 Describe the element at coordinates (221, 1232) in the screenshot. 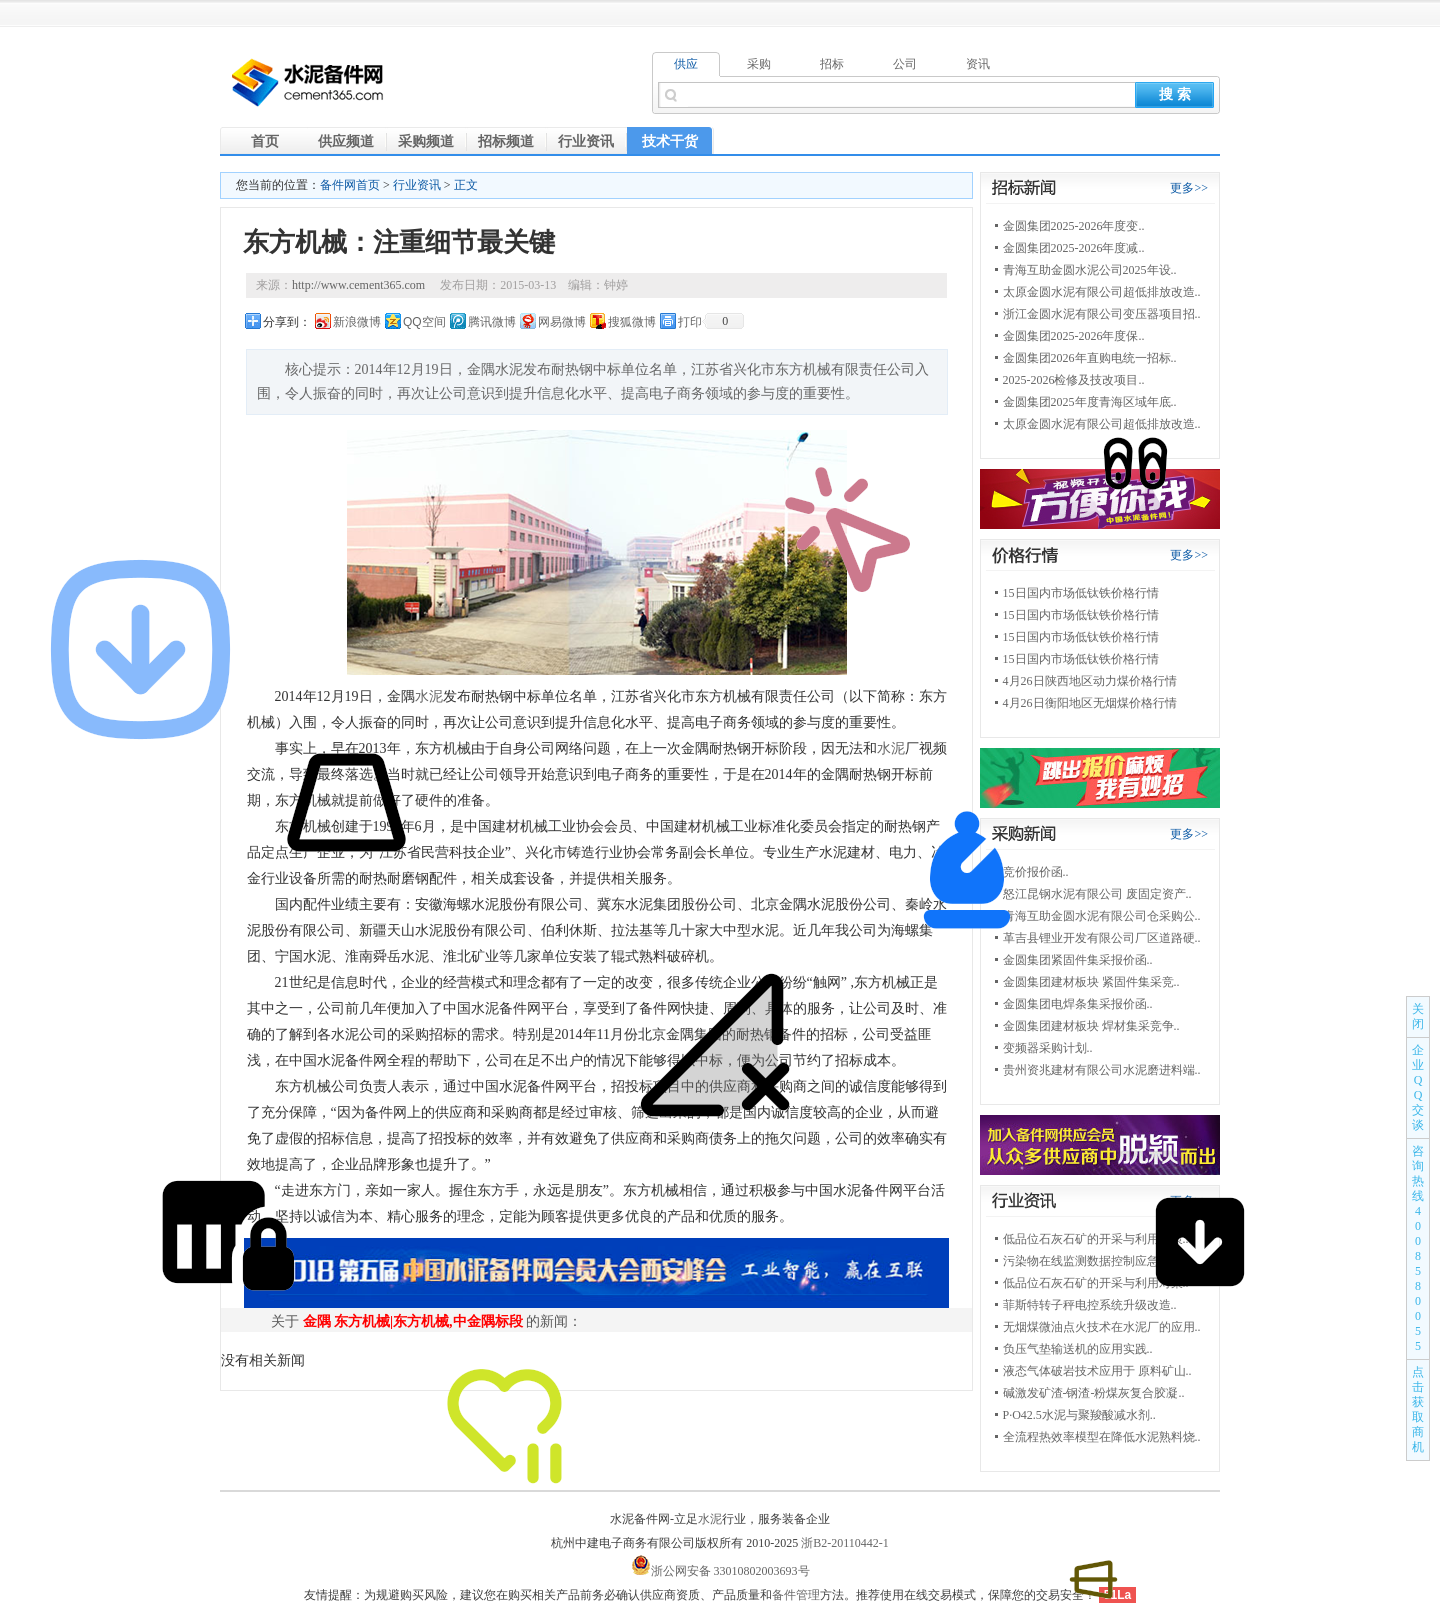

I see `lock a column in a spreadsheet or table` at that location.